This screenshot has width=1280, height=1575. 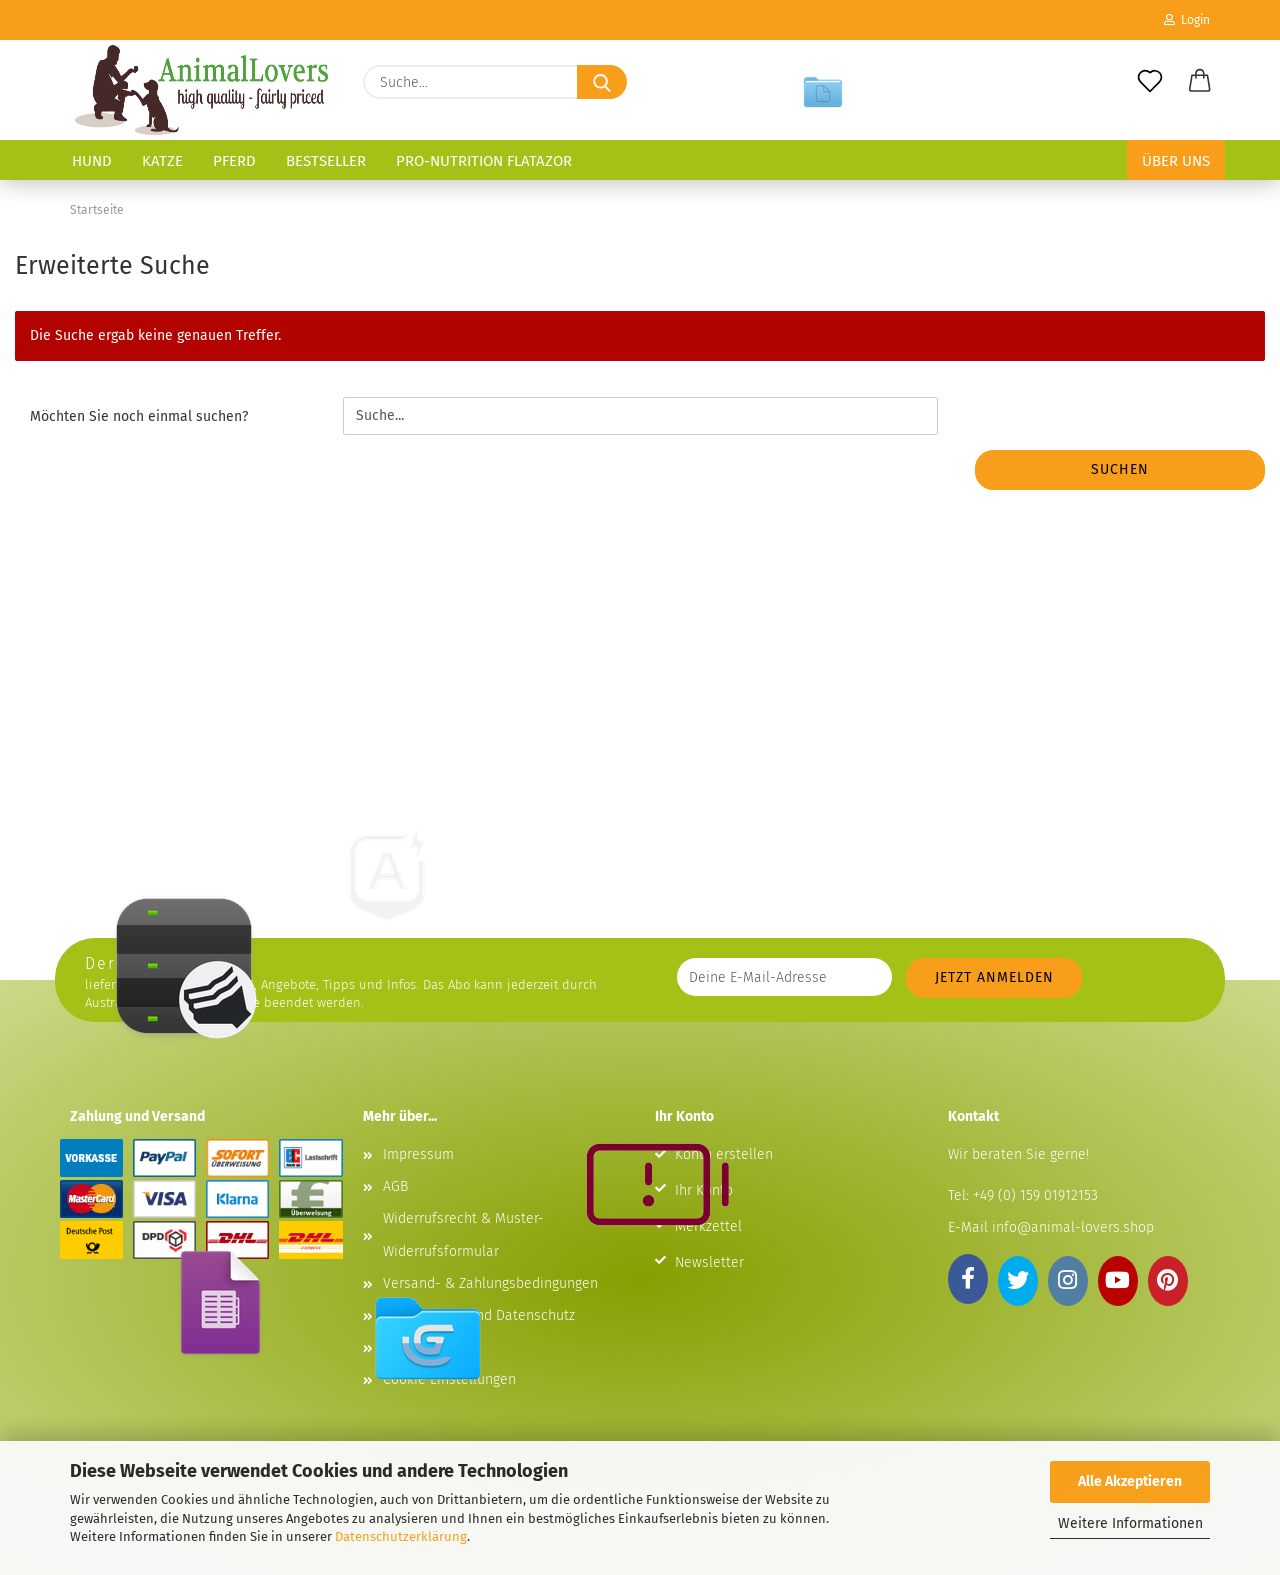 I want to click on keyboard battery status indicator, so click(x=387, y=875).